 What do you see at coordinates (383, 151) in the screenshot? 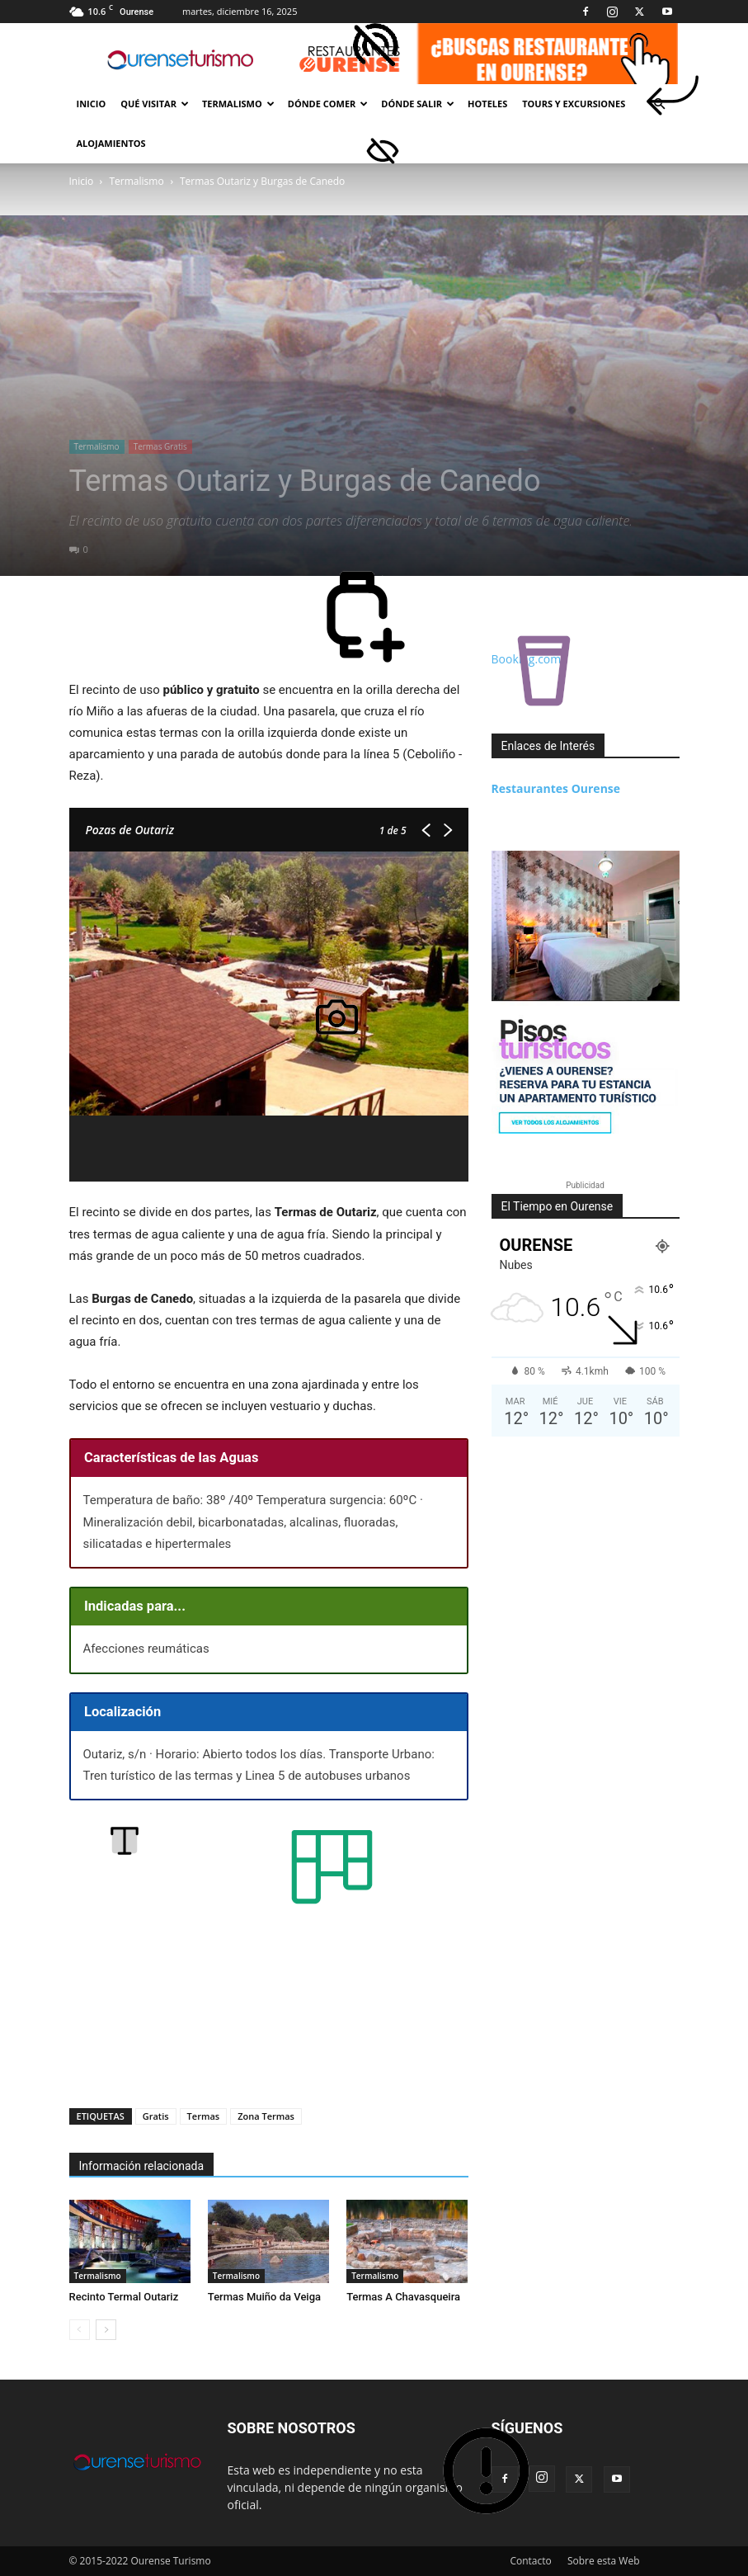
I see `hide password or sensitive content` at bounding box center [383, 151].